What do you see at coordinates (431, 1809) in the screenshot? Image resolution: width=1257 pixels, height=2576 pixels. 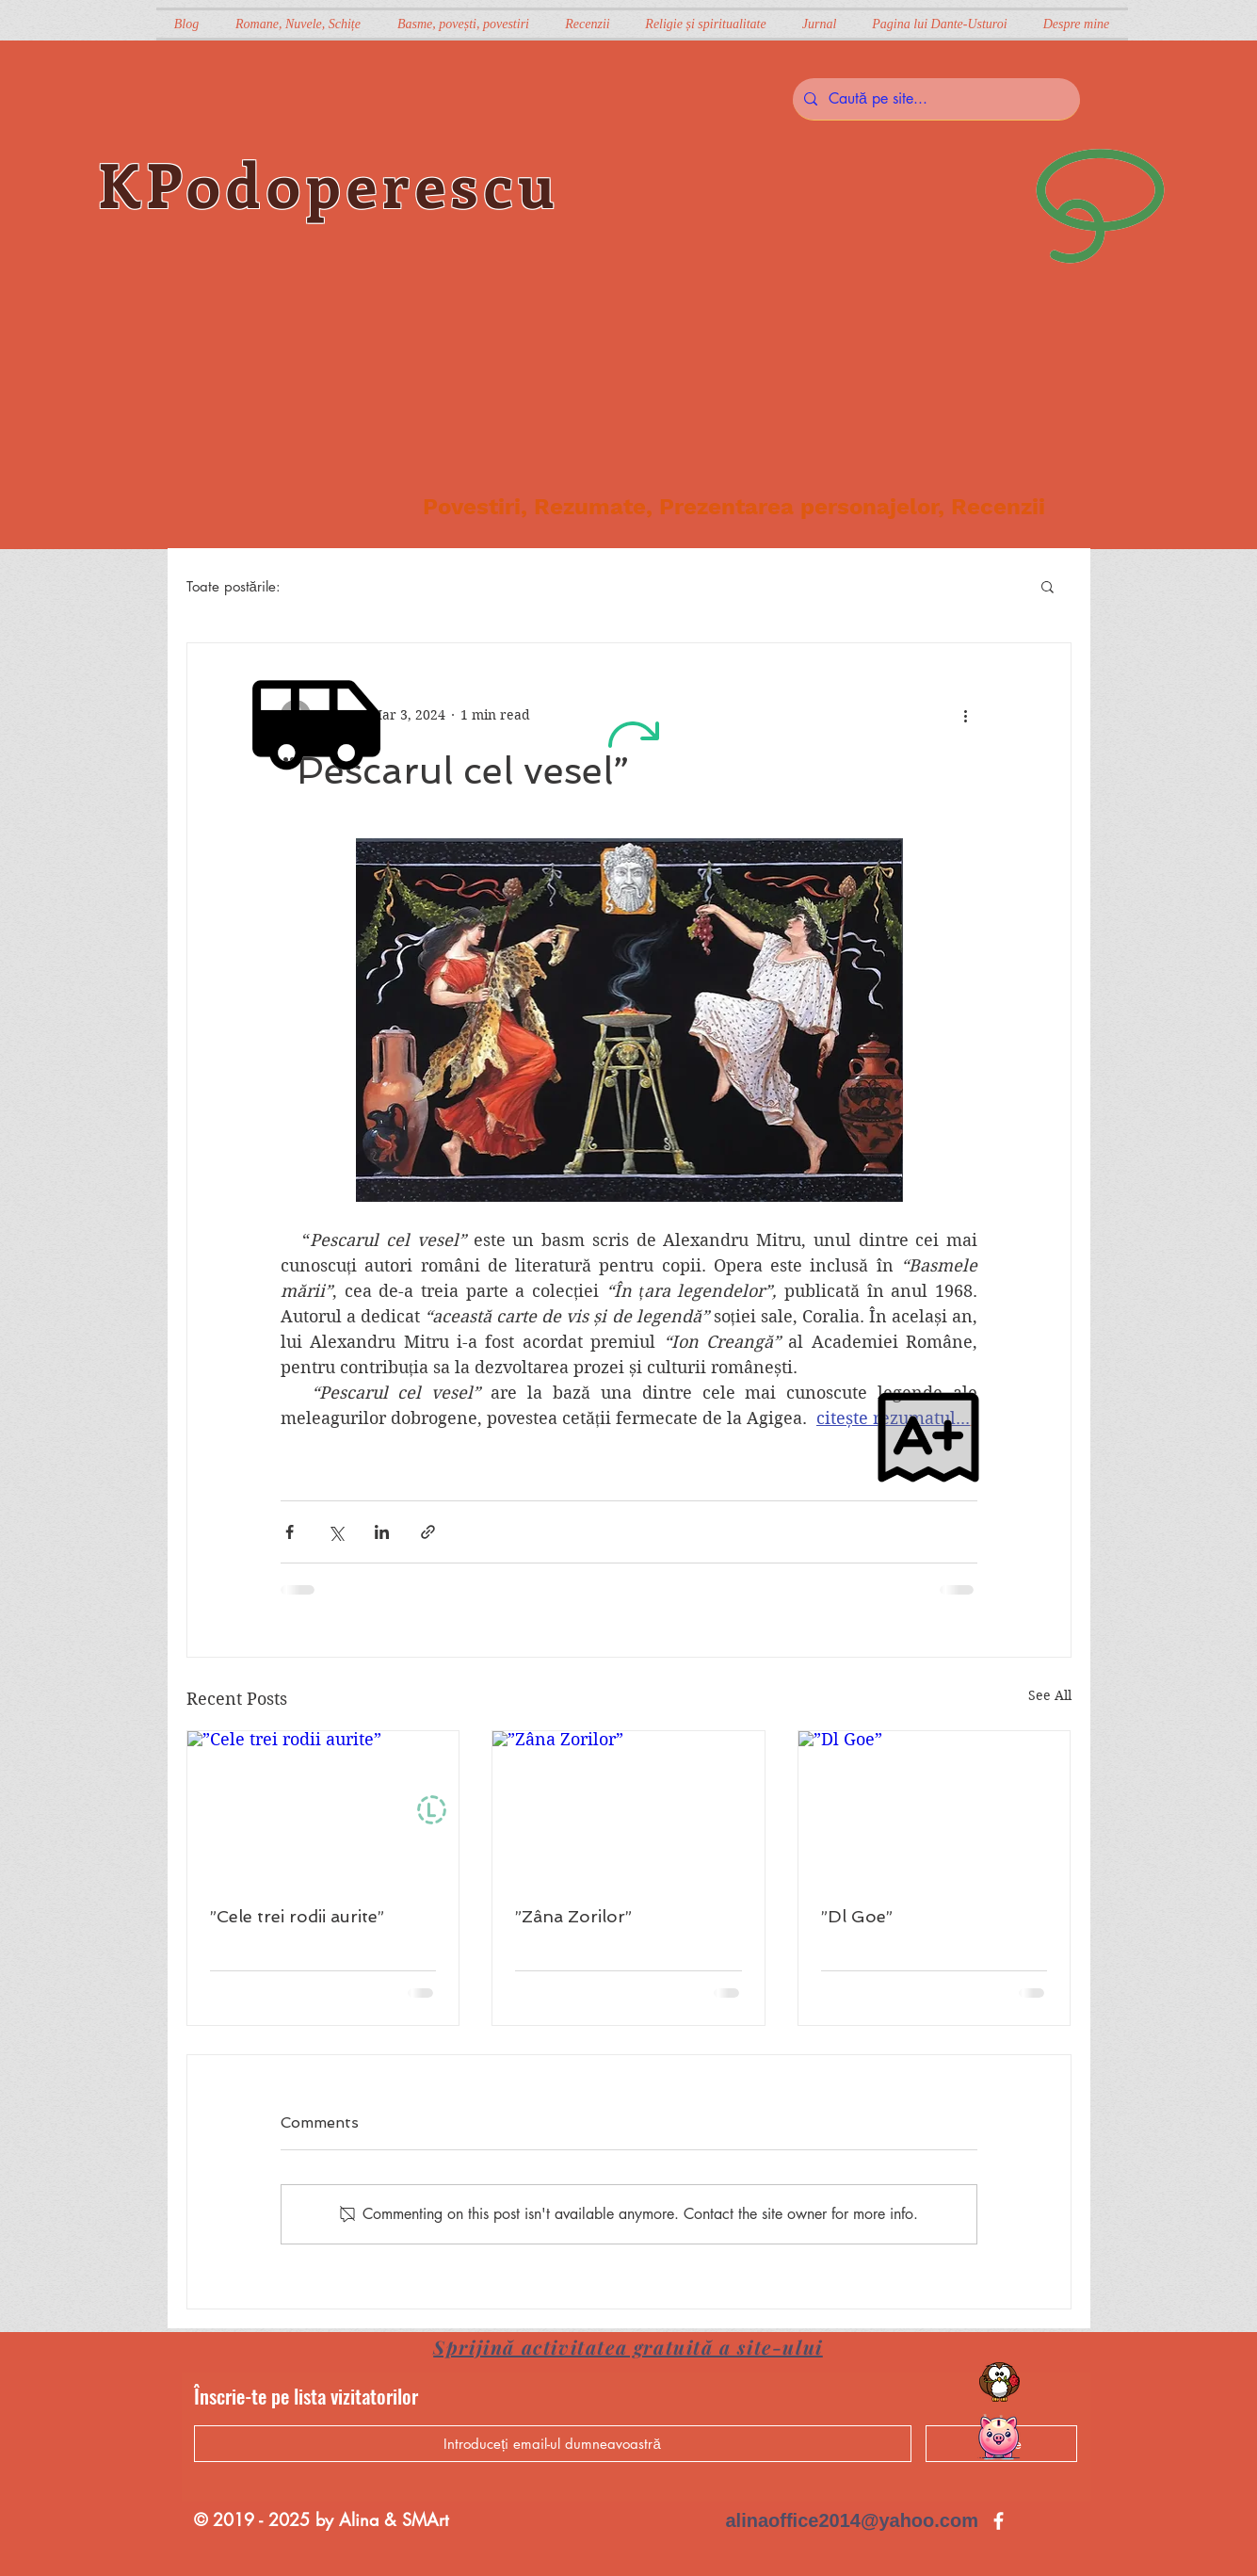 I see `indicates a loading or in-progress state` at bounding box center [431, 1809].